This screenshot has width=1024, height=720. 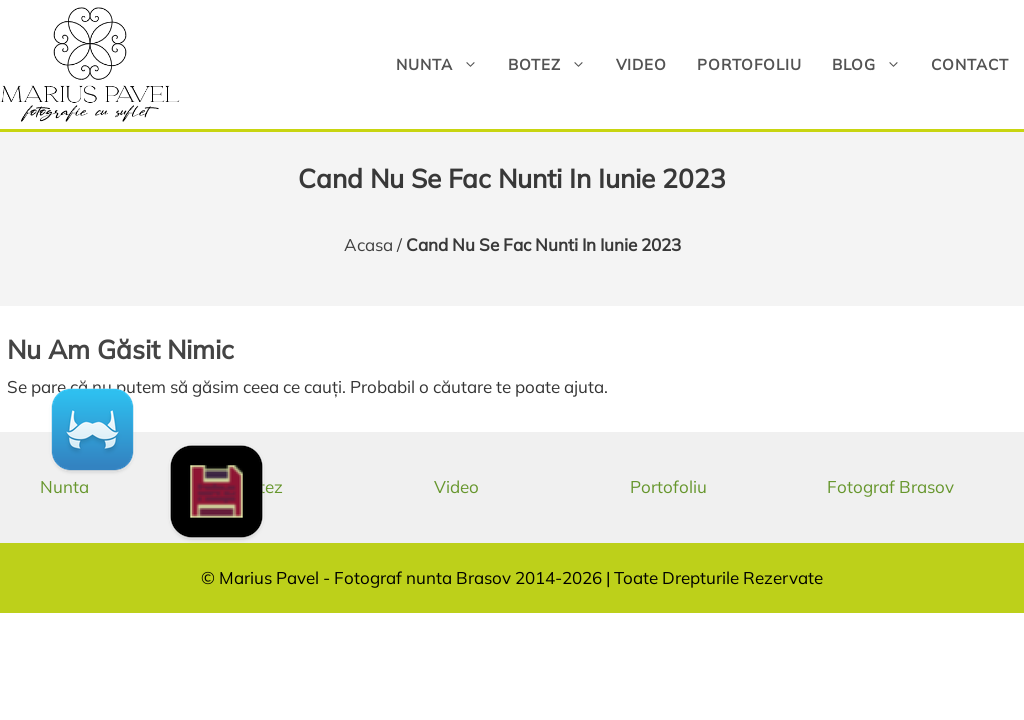 What do you see at coordinates (92, 429) in the screenshot?
I see `open franz messaging app` at bounding box center [92, 429].